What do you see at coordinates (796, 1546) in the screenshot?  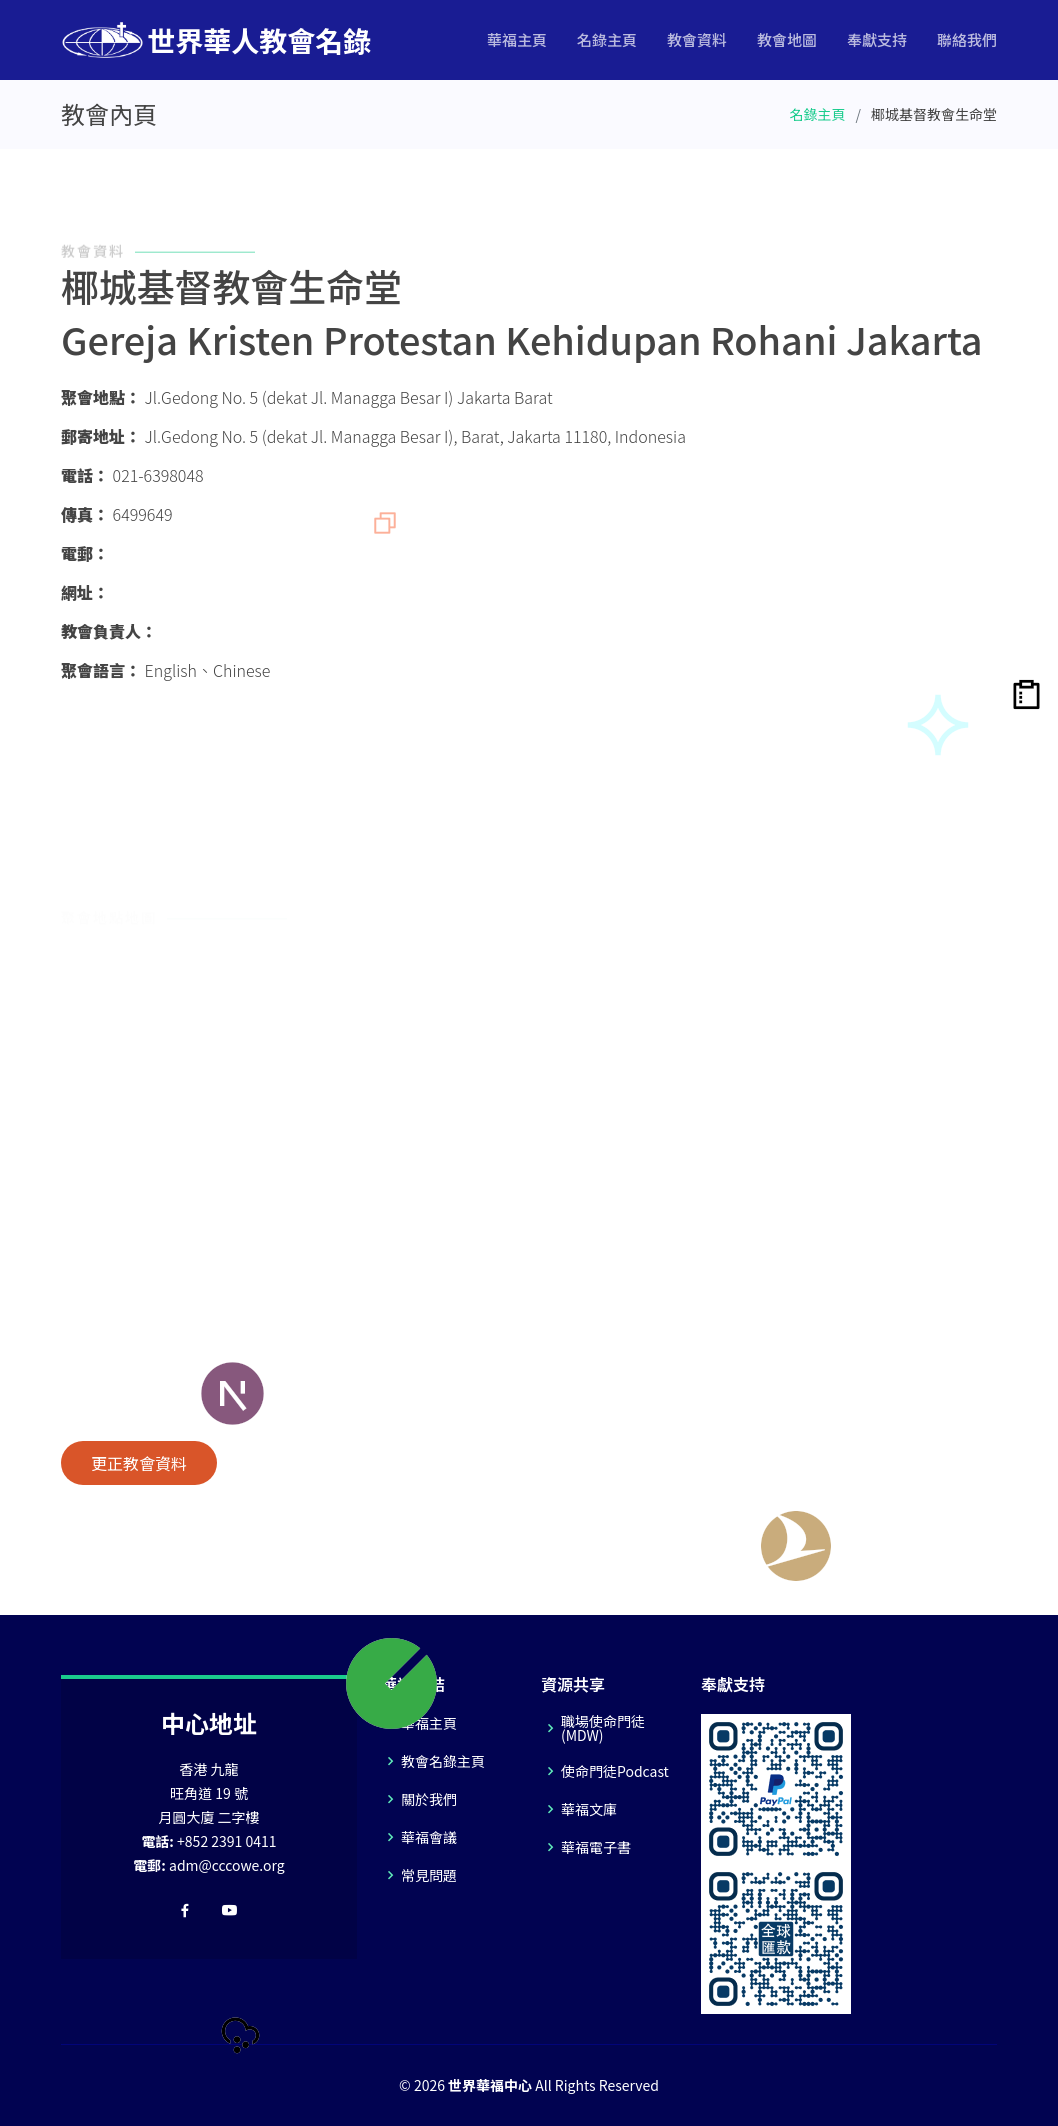 I see `Turkish Airlines logo` at bounding box center [796, 1546].